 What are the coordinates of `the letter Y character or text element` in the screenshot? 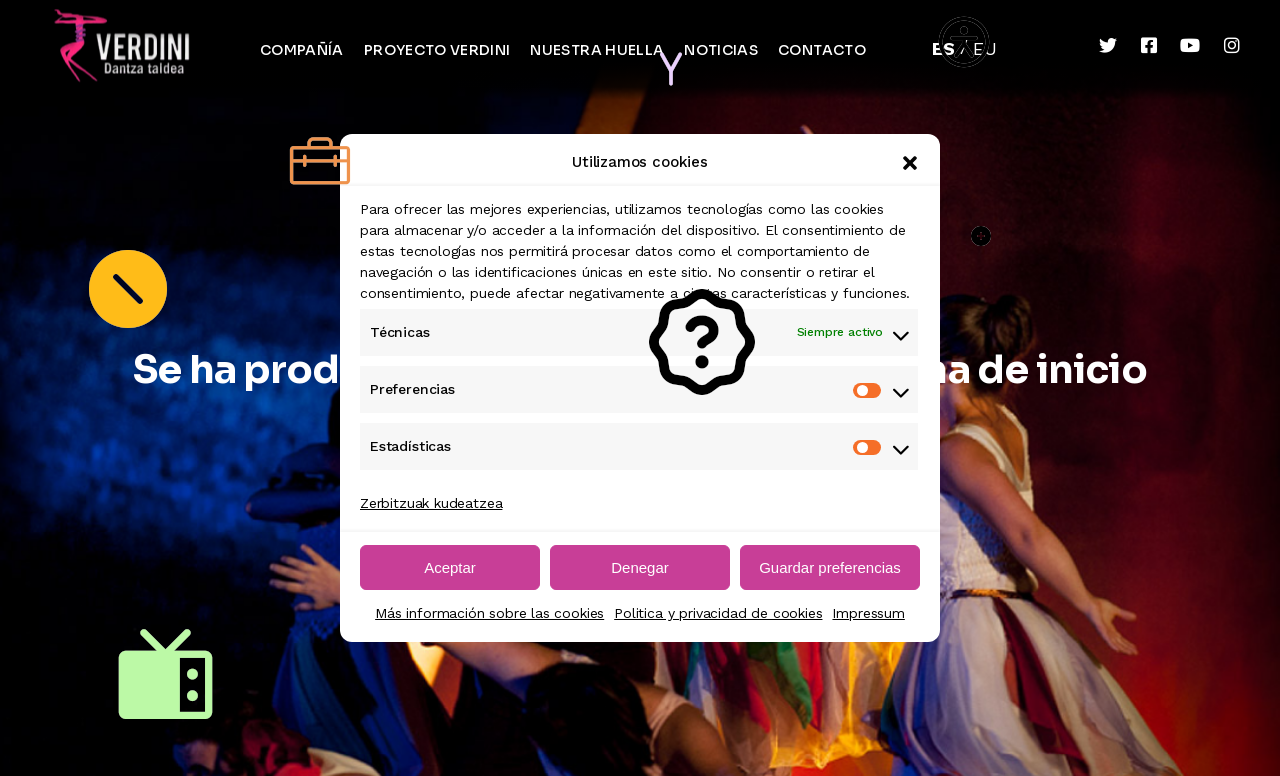 It's located at (671, 69).